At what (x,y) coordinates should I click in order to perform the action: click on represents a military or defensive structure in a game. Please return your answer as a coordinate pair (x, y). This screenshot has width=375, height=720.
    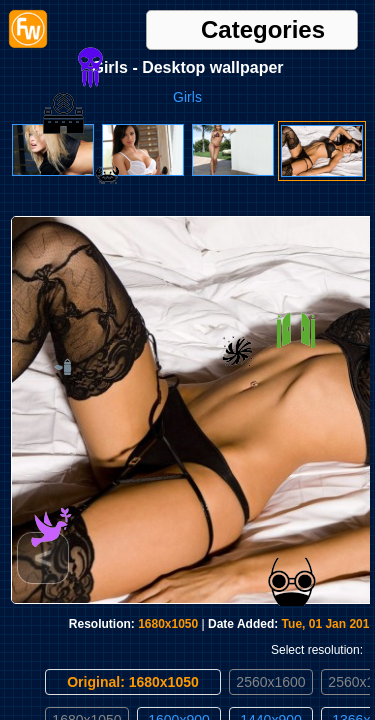
    Looking at the image, I should click on (63, 113).